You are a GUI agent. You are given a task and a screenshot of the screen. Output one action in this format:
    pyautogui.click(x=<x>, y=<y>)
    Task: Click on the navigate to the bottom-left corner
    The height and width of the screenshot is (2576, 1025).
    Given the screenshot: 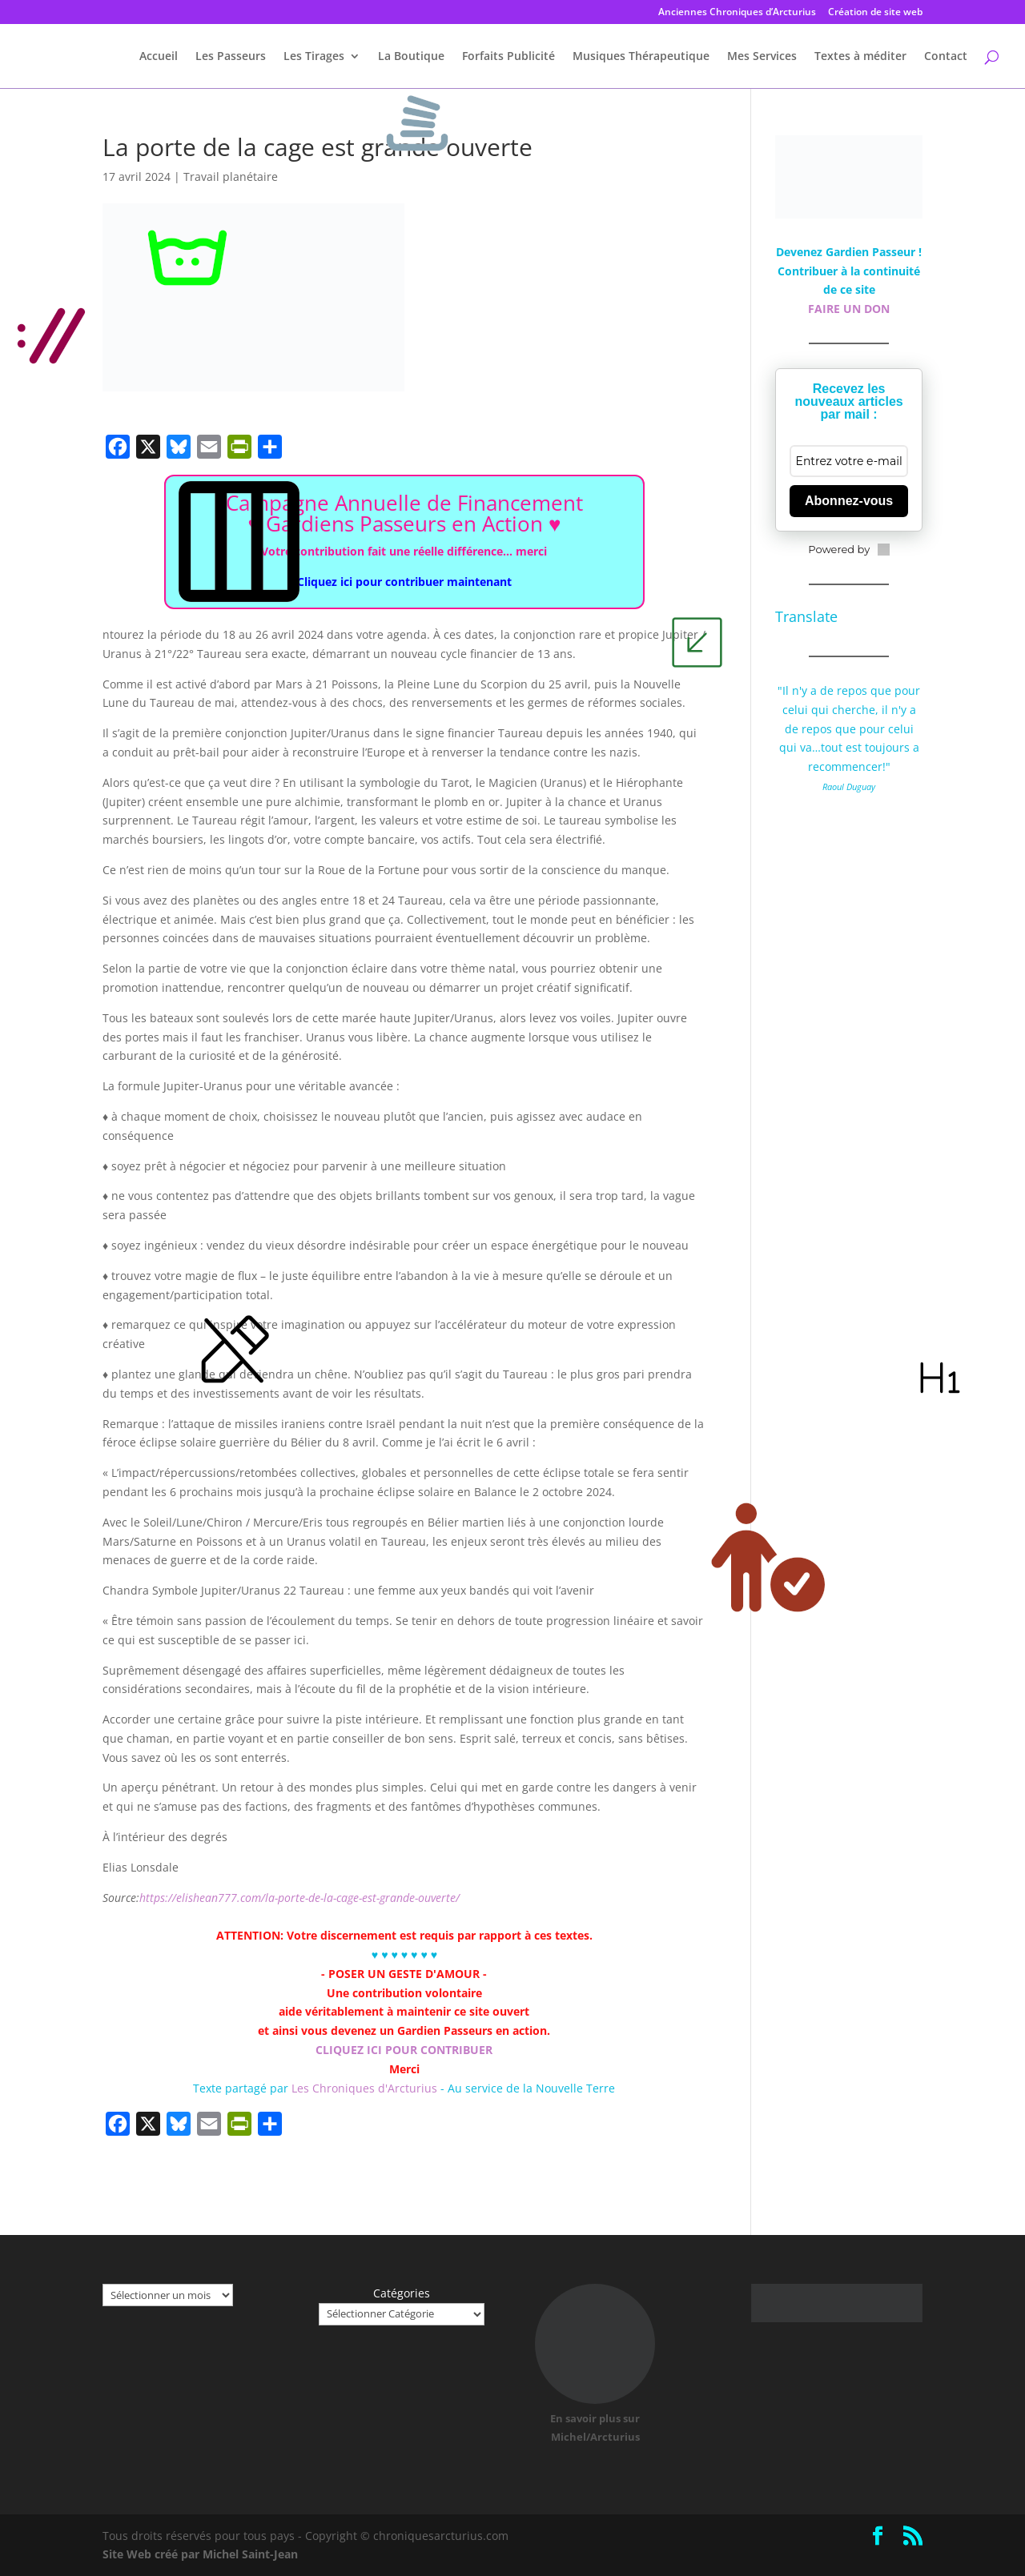 What is the action you would take?
    pyautogui.click(x=697, y=642)
    